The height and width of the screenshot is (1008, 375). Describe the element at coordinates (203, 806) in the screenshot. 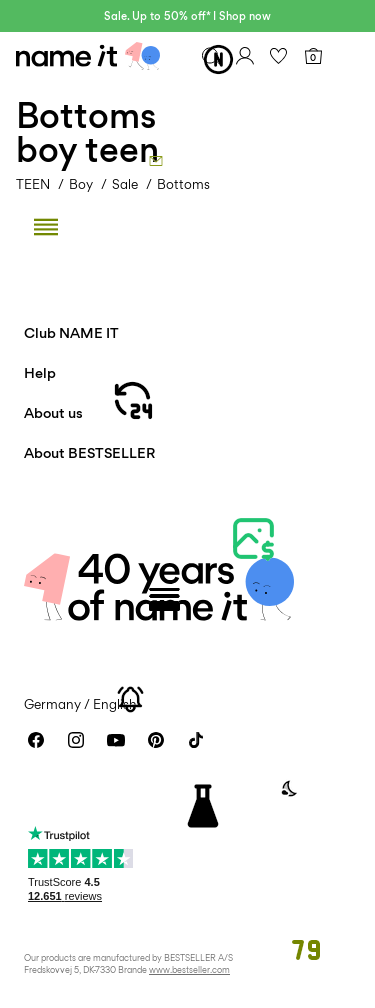

I see `access lab or experimental features` at that location.